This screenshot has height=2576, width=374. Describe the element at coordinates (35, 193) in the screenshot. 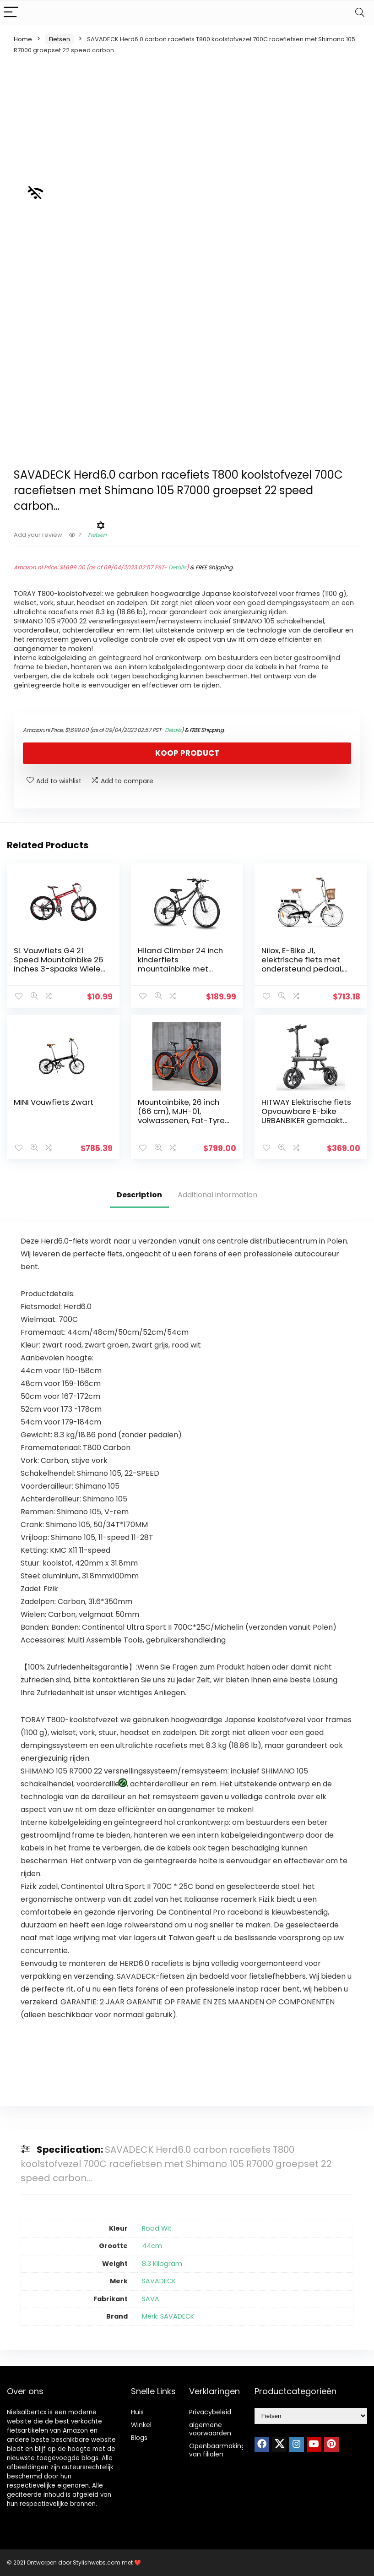

I see `indicates wifi is disabled or unavailable` at that location.